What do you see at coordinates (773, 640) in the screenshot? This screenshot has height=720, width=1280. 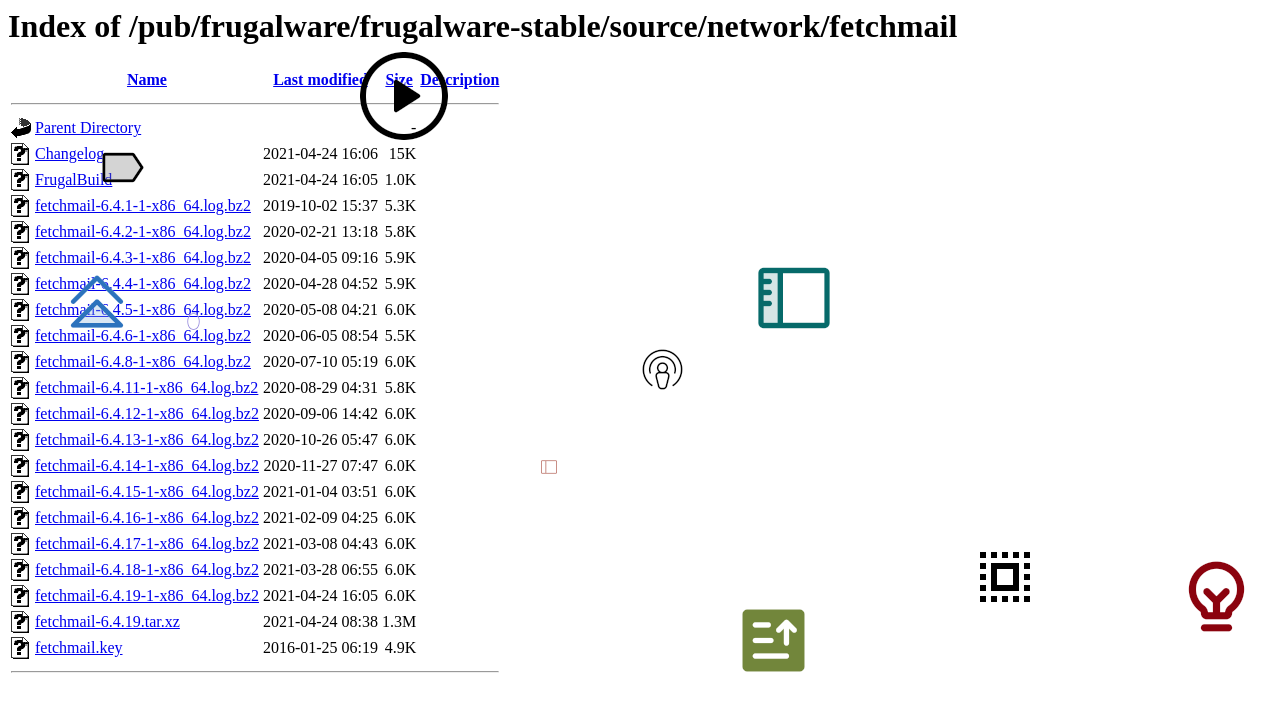 I see `sort items in descending order` at bounding box center [773, 640].